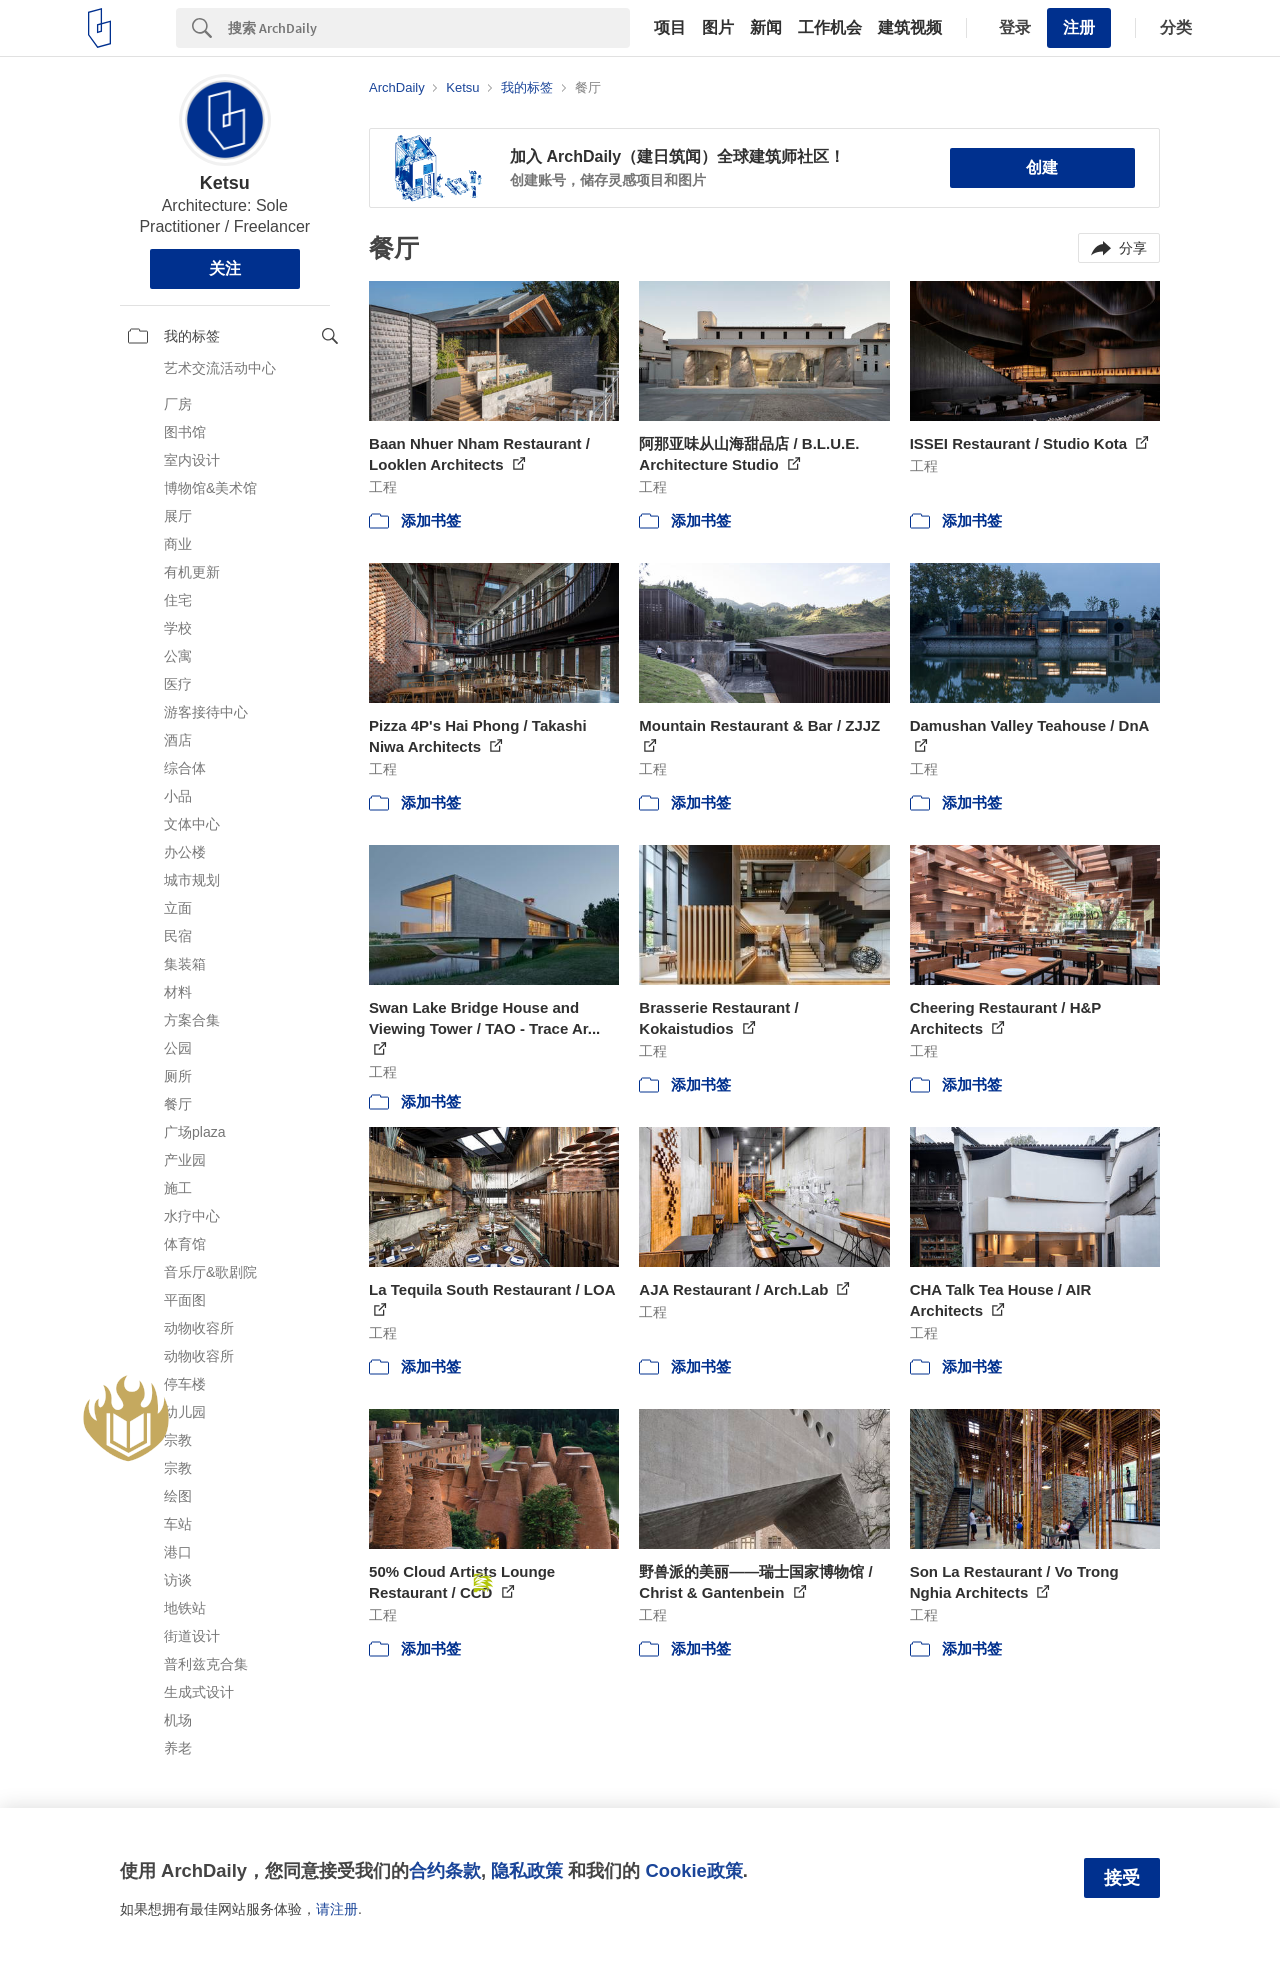  What do you see at coordinates (126, 1418) in the screenshot?
I see `destroy or permanently delete a document` at bounding box center [126, 1418].